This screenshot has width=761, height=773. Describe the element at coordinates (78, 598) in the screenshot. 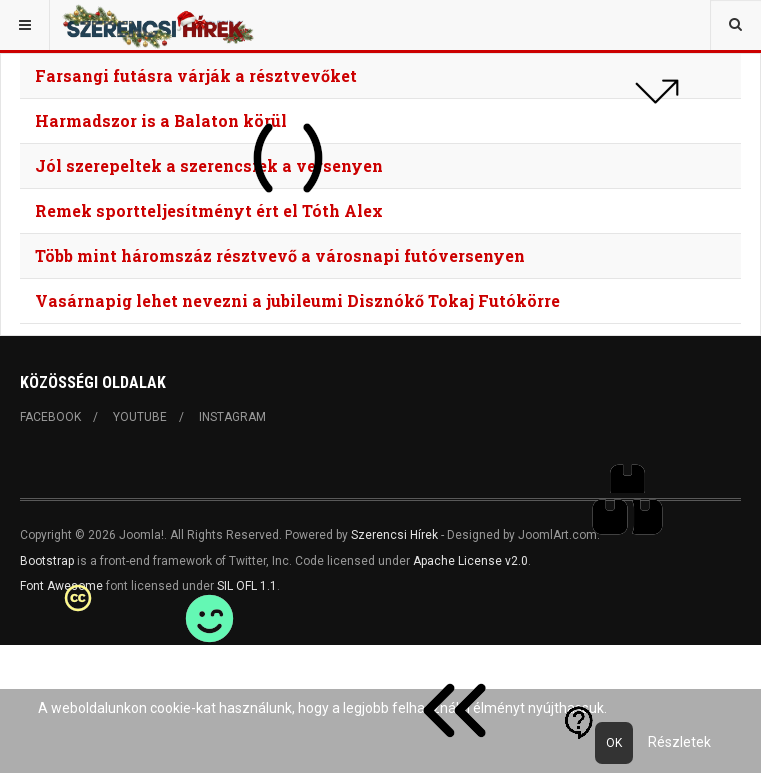

I see `creative commons license indicator` at that location.